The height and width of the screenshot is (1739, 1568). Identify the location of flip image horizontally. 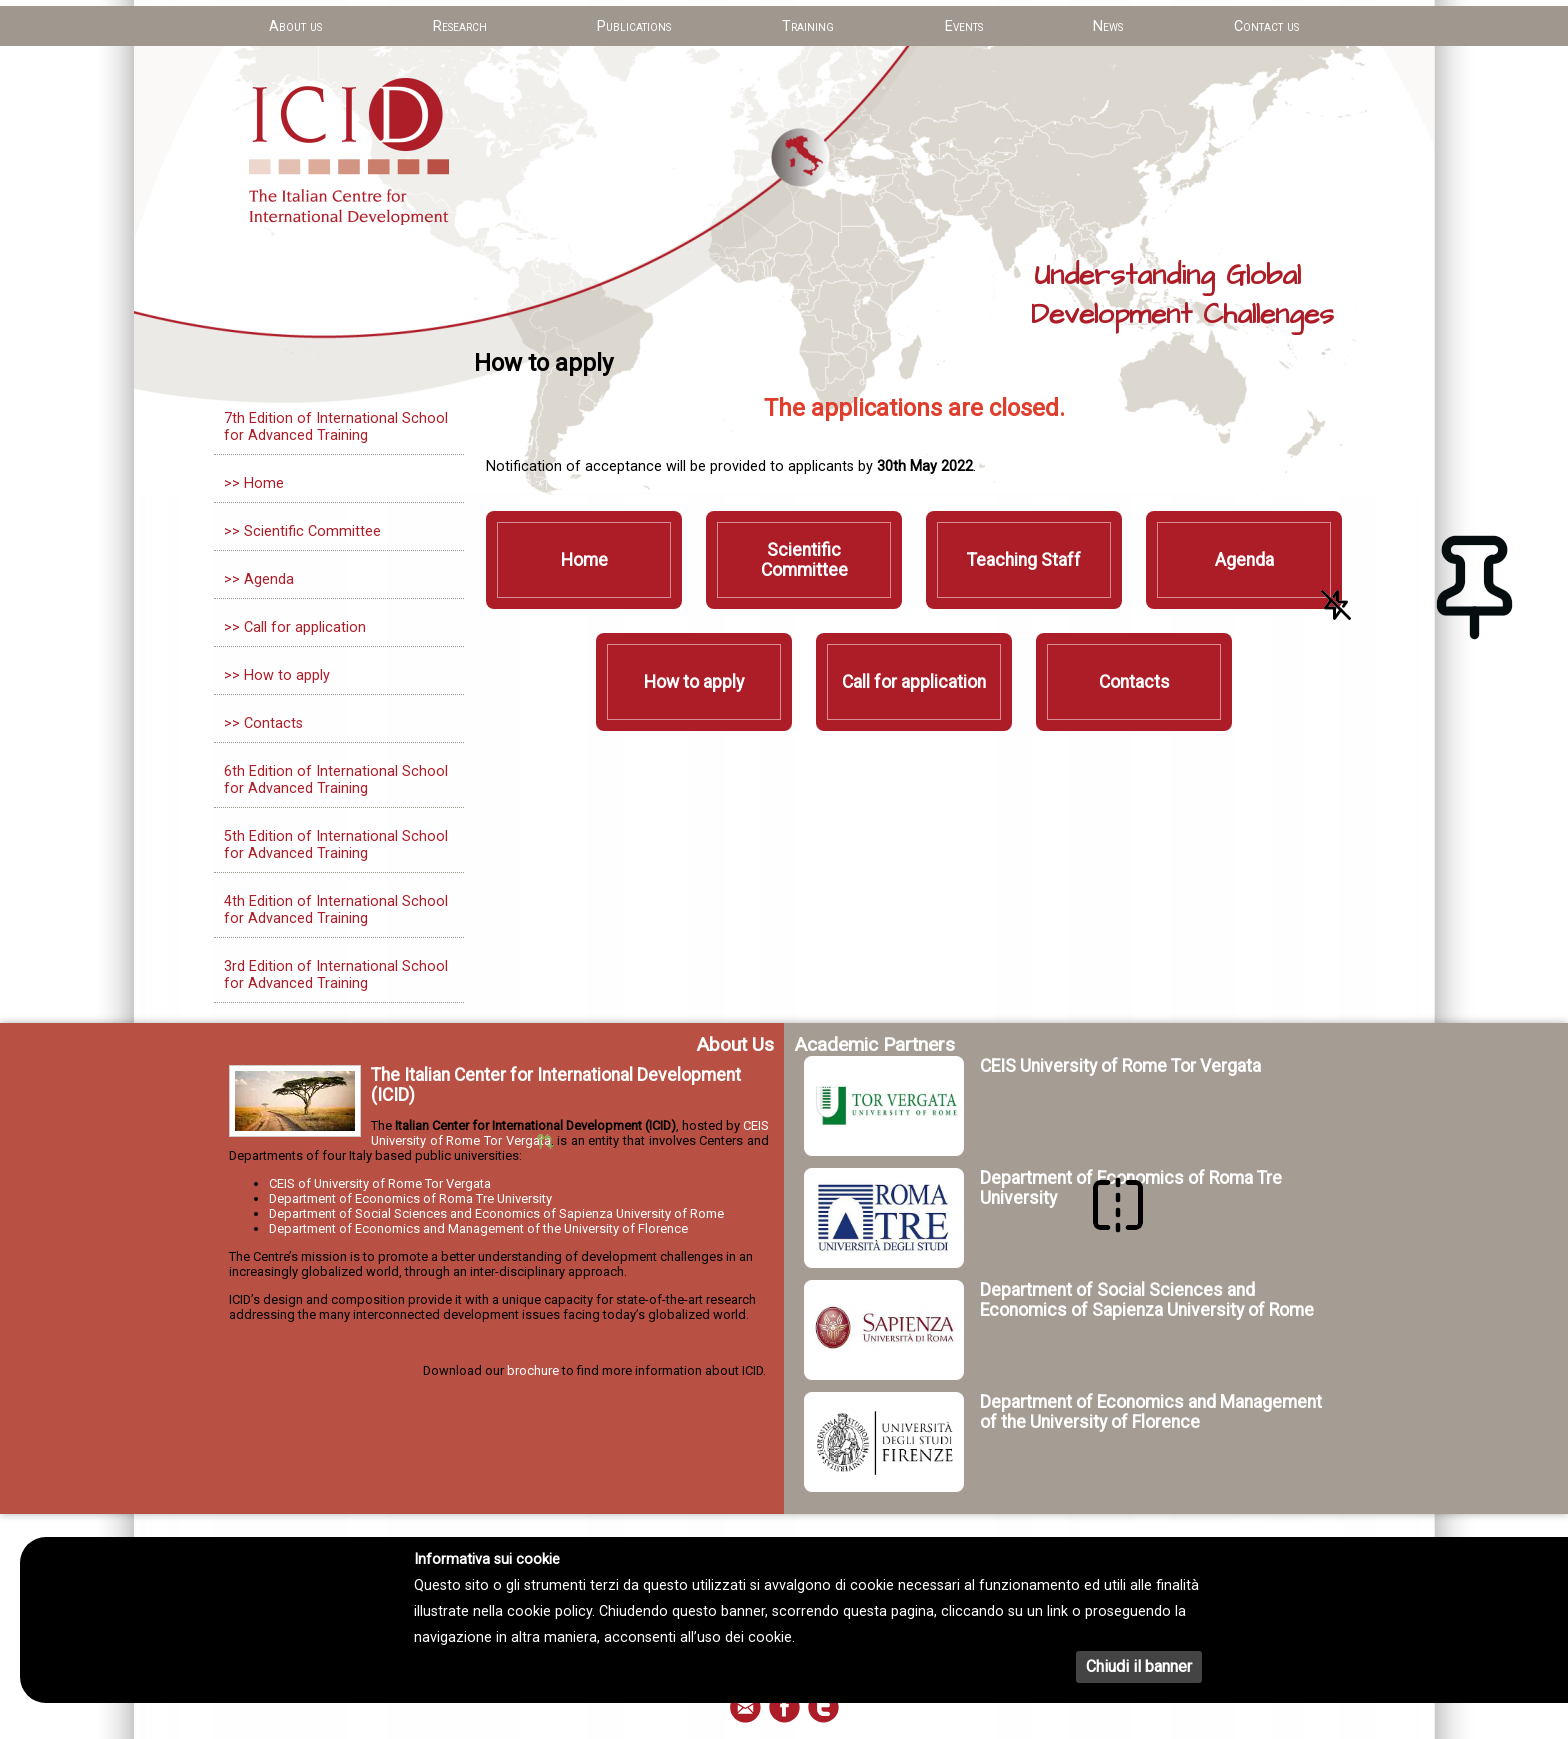
(1118, 1205).